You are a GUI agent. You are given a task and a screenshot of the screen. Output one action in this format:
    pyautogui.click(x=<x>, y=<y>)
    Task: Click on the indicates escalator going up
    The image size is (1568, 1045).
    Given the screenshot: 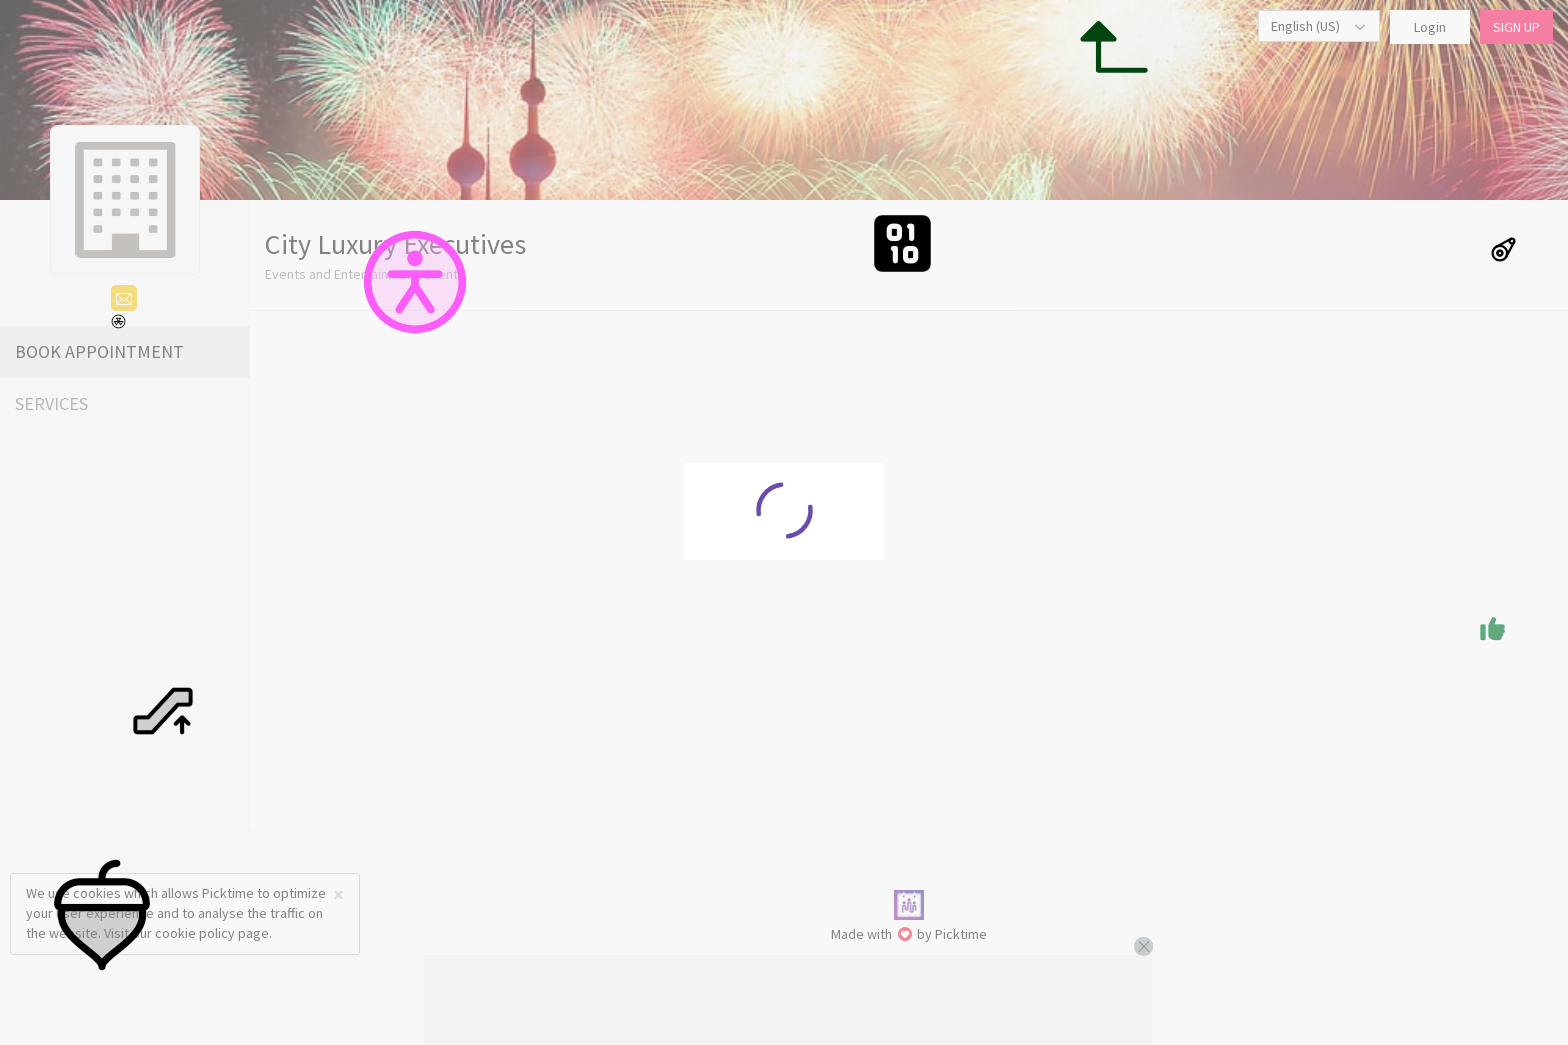 What is the action you would take?
    pyautogui.click(x=163, y=711)
    